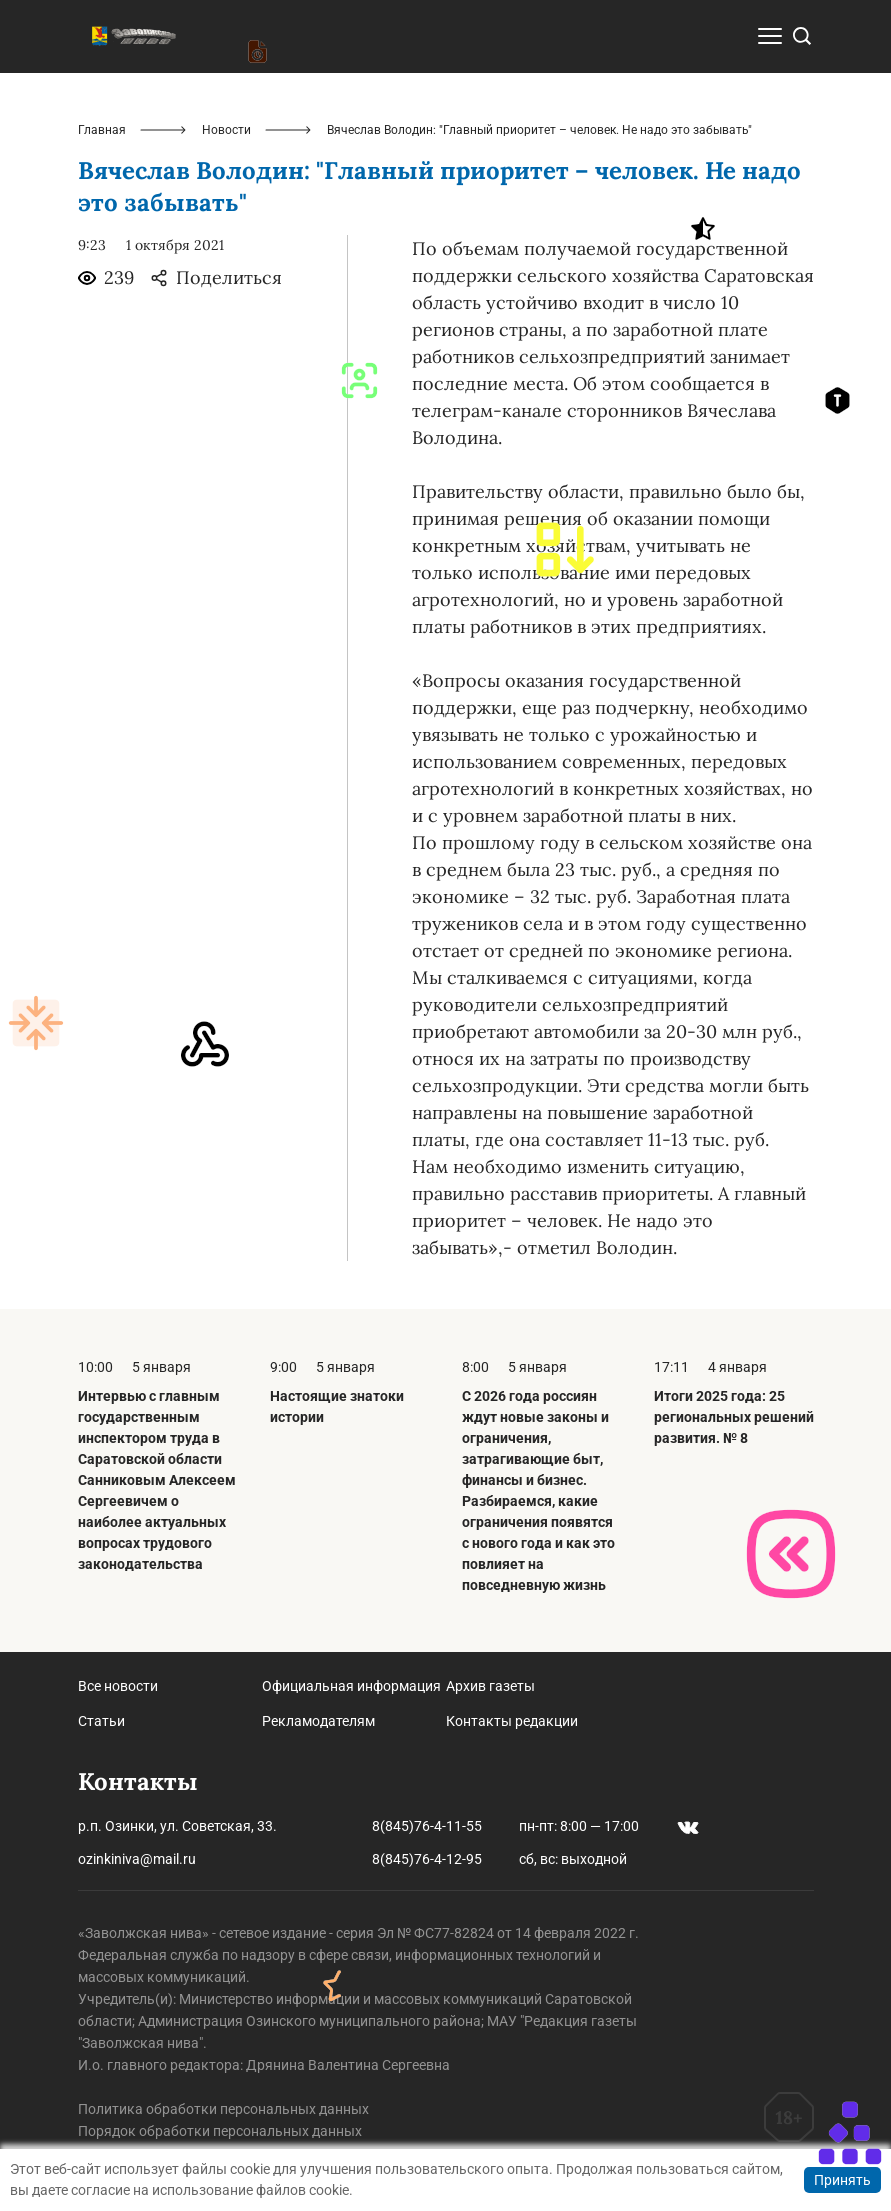 Image resolution: width=891 pixels, height=2211 pixels. Describe the element at coordinates (791, 1554) in the screenshot. I see `go back to previous section` at that location.